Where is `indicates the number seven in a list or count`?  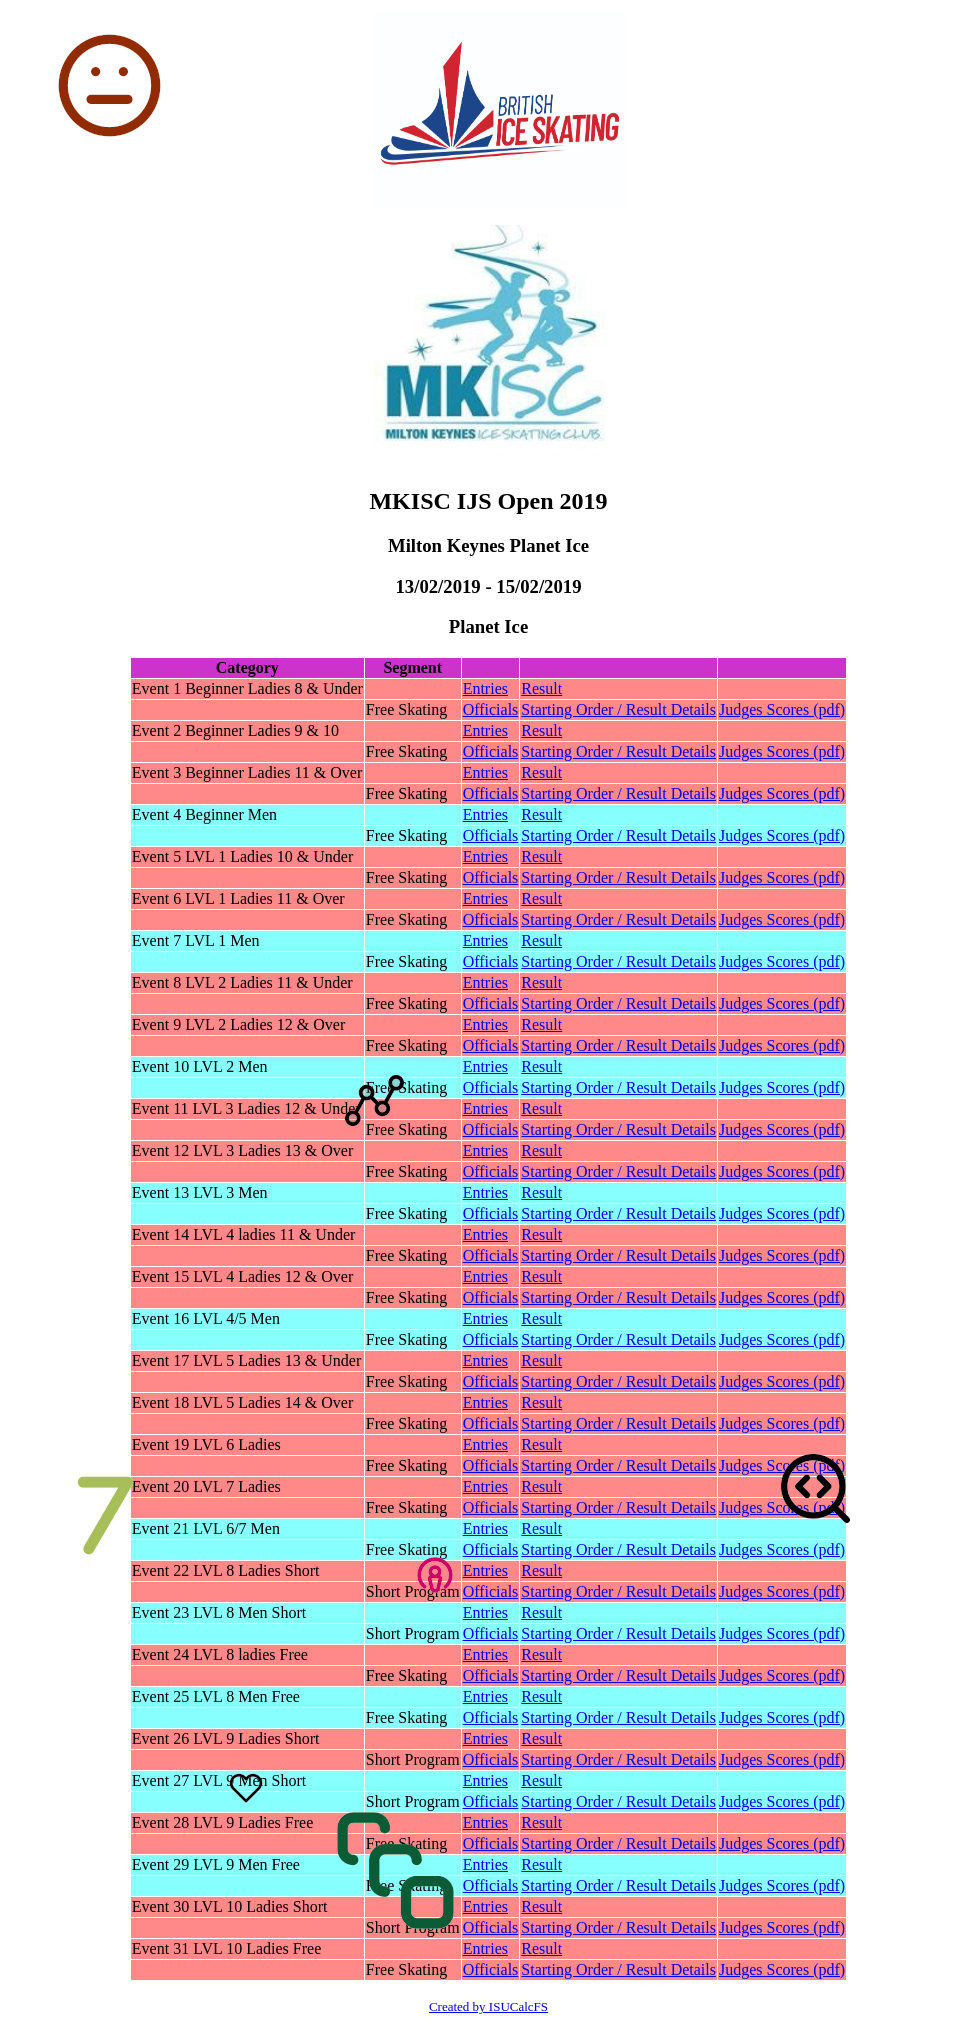 indicates the number seven in a list or count is located at coordinates (105, 1515).